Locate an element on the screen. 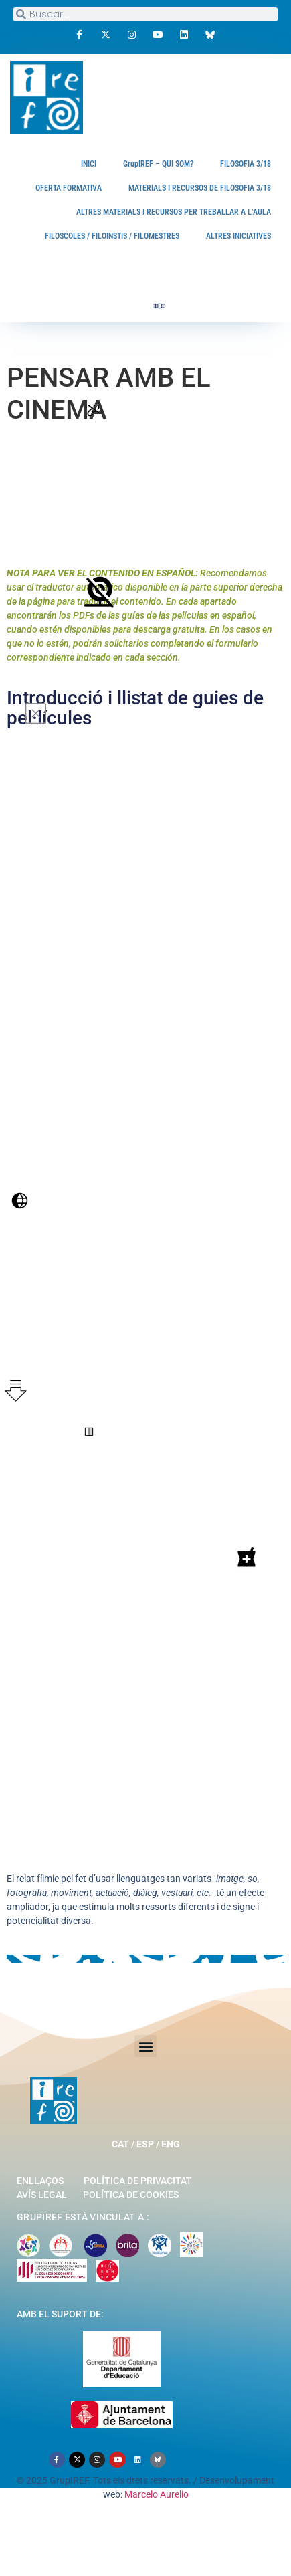  download file or content is located at coordinates (15, 1390).